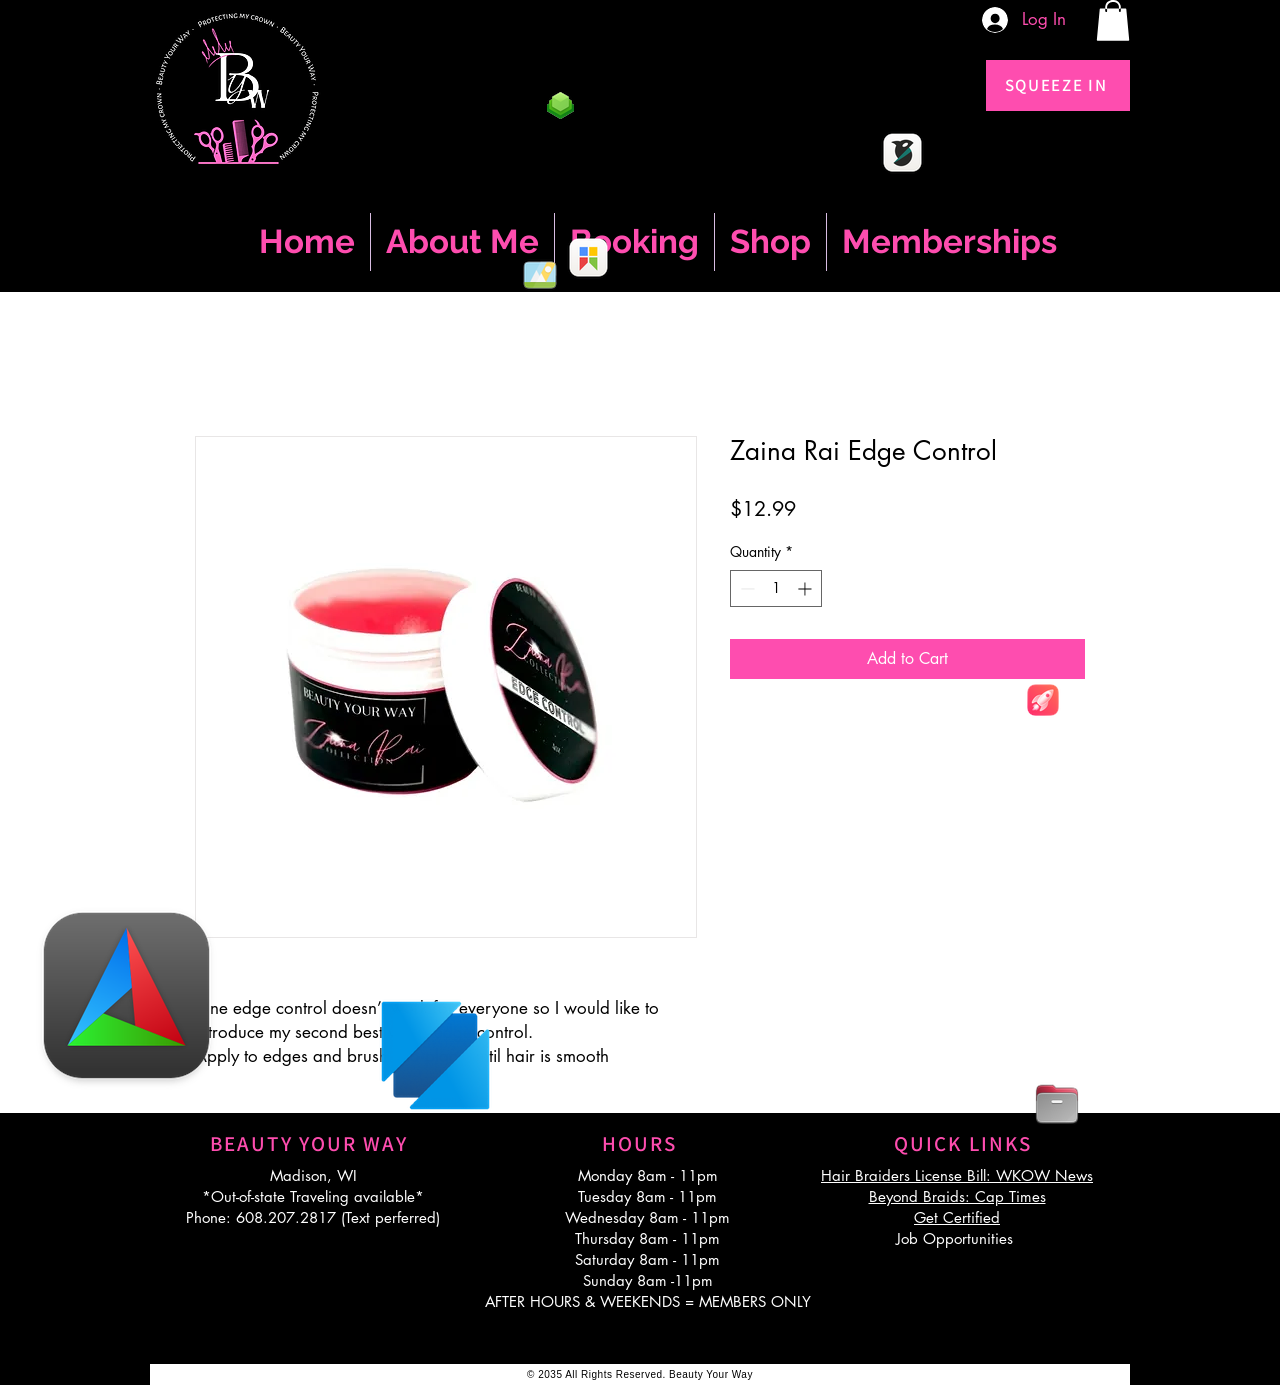 The width and height of the screenshot is (1280, 1385). Describe the element at coordinates (1043, 700) in the screenshot. I see `launch the games app` at that location.